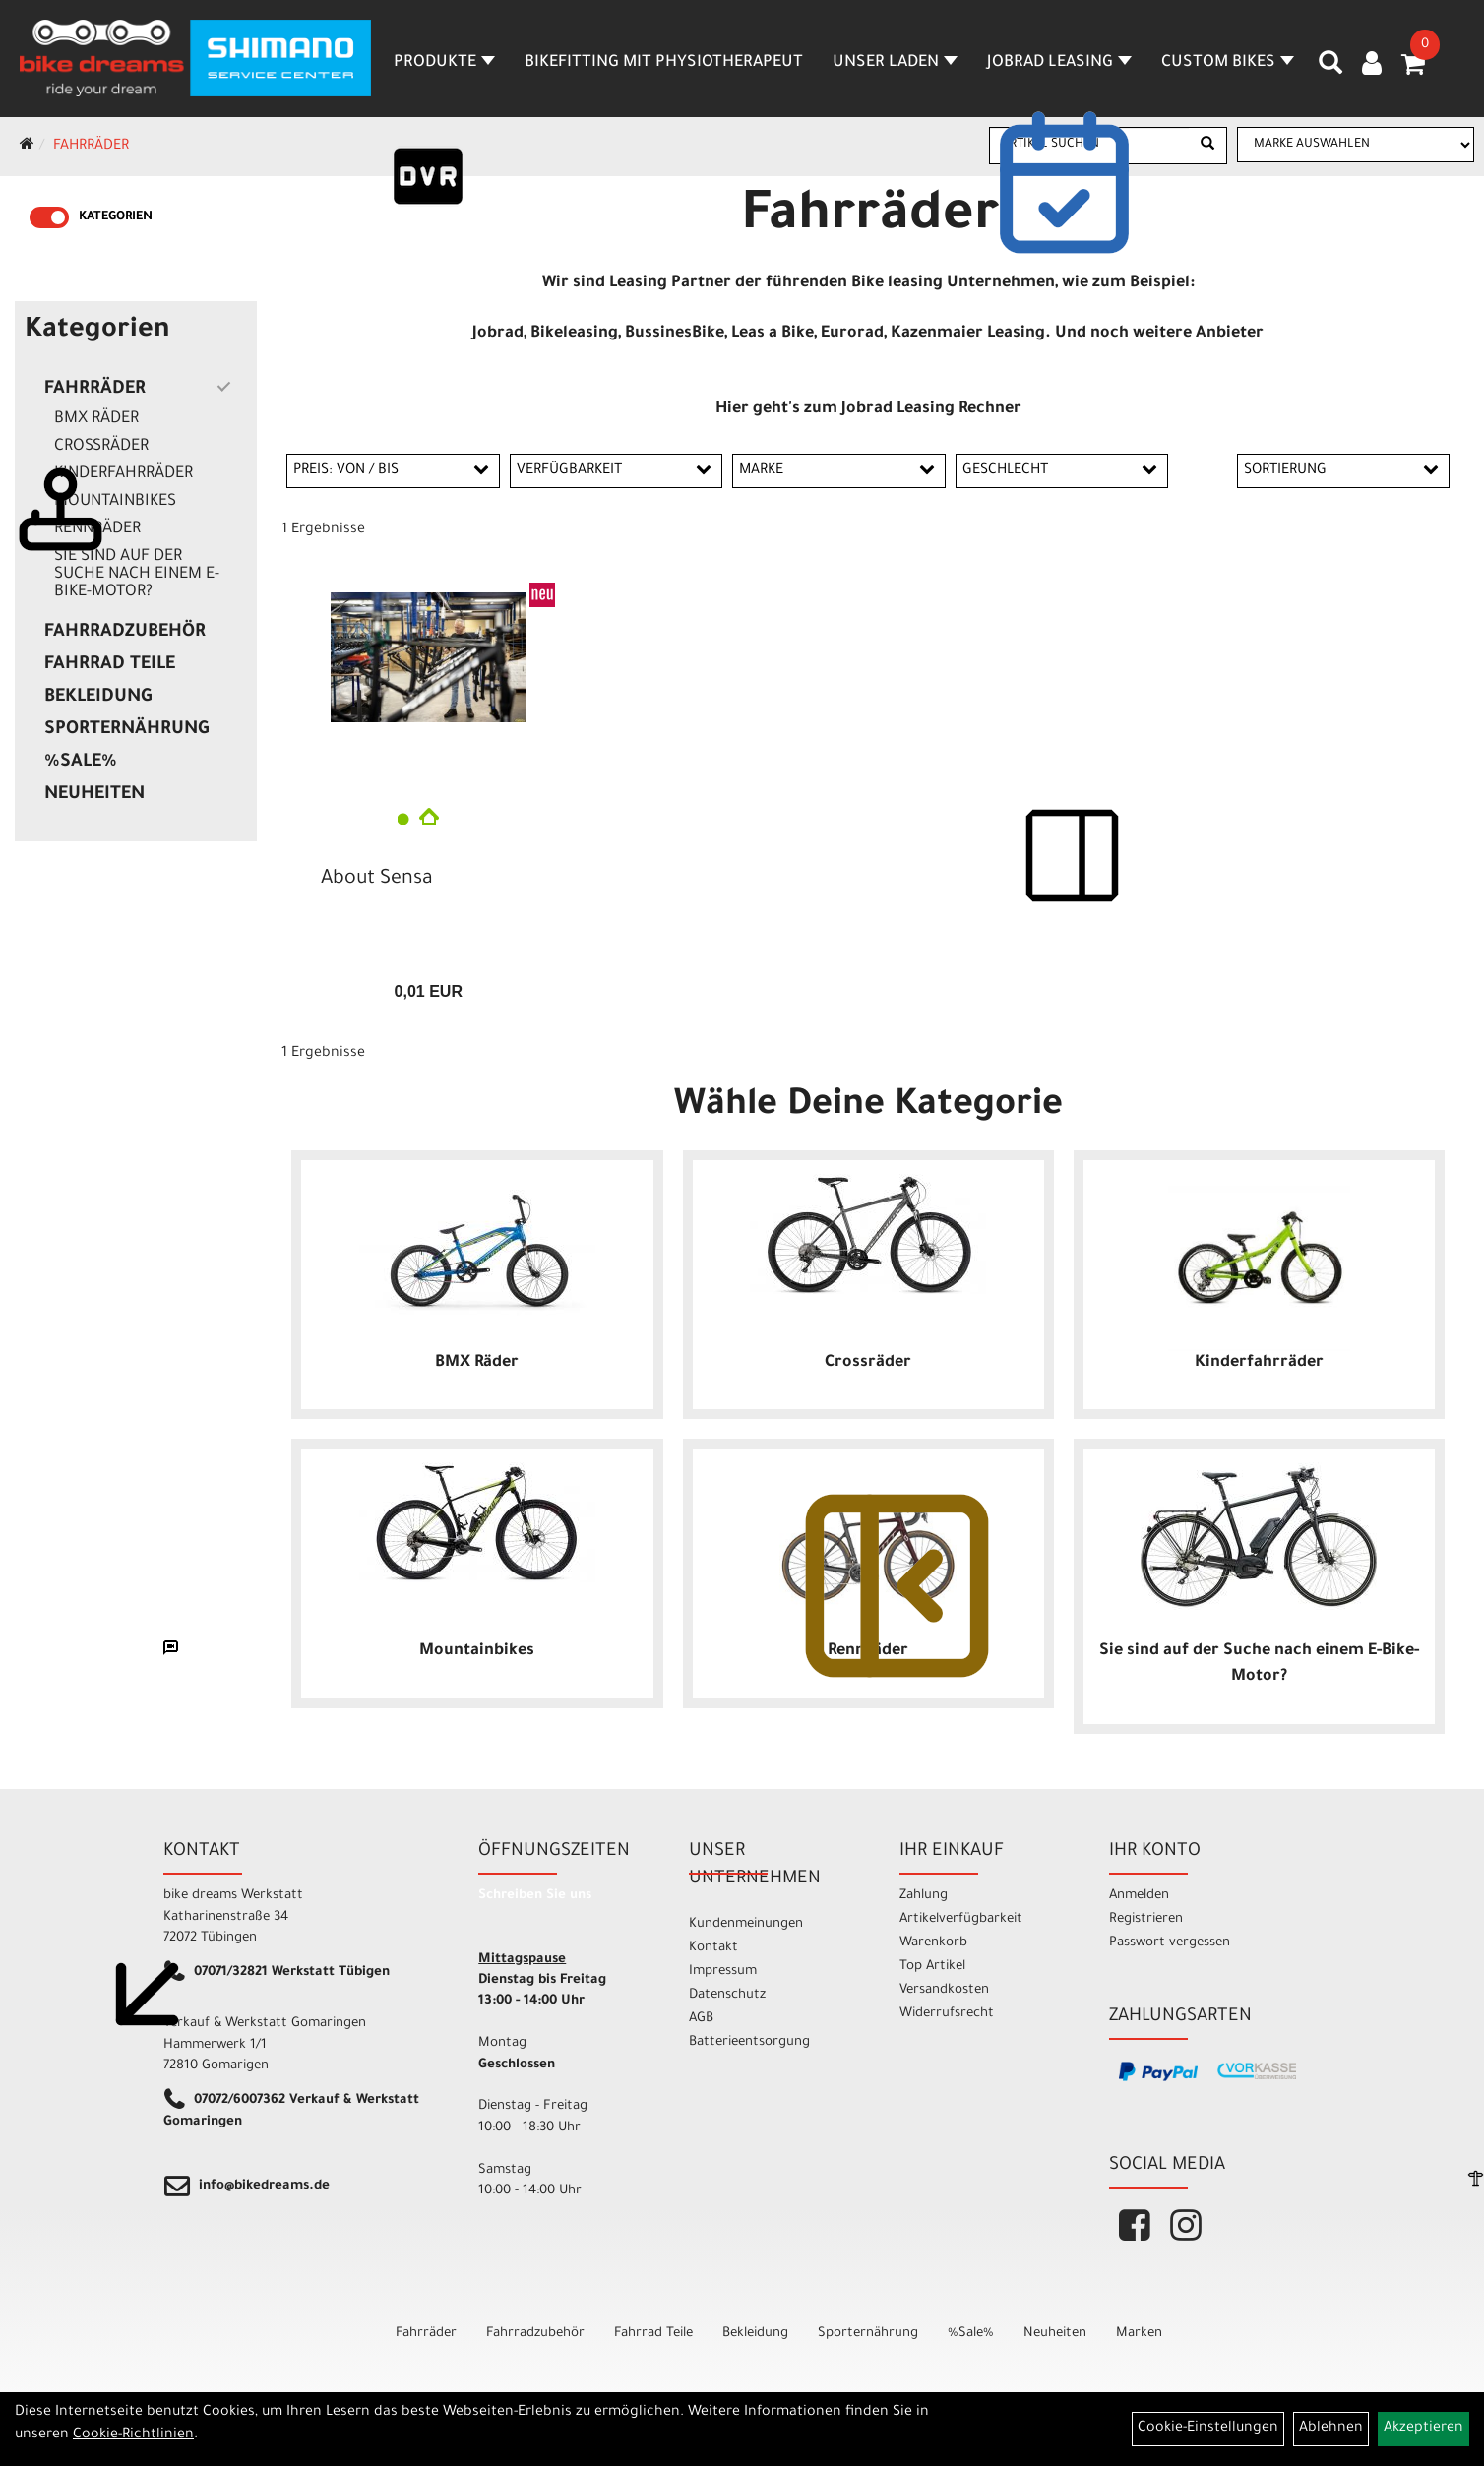 This screenshot has height=2466, width=1484. I want to click on confirm or complete a scheduled event, so click(1064, 182).